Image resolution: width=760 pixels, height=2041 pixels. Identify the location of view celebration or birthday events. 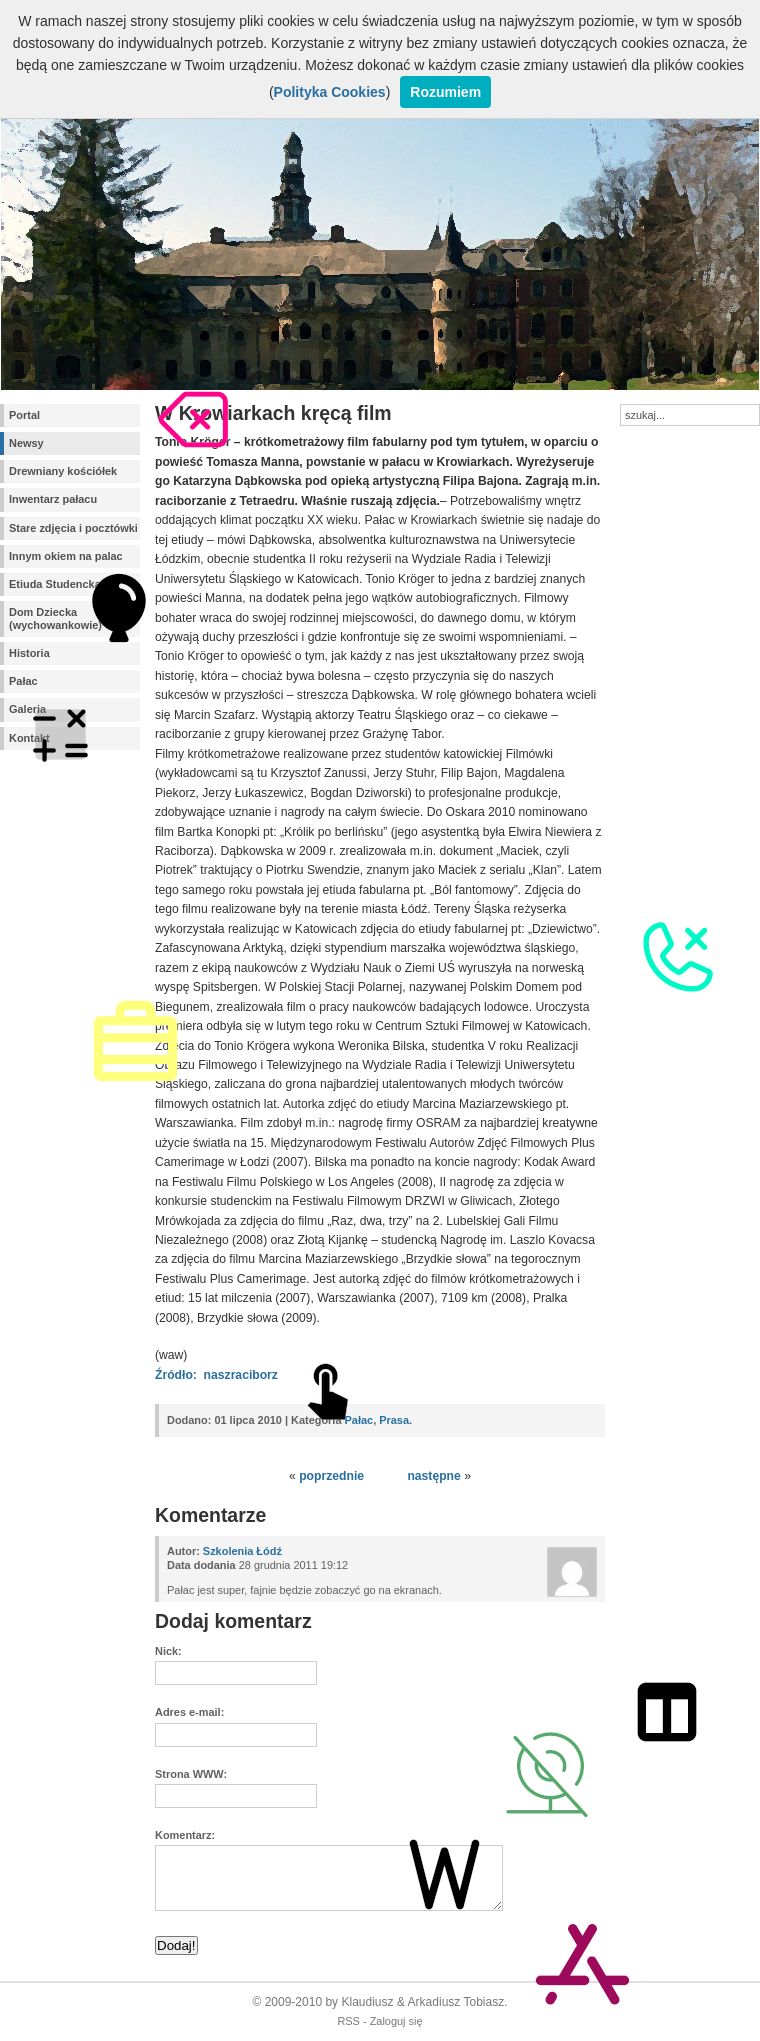
(119, 608).